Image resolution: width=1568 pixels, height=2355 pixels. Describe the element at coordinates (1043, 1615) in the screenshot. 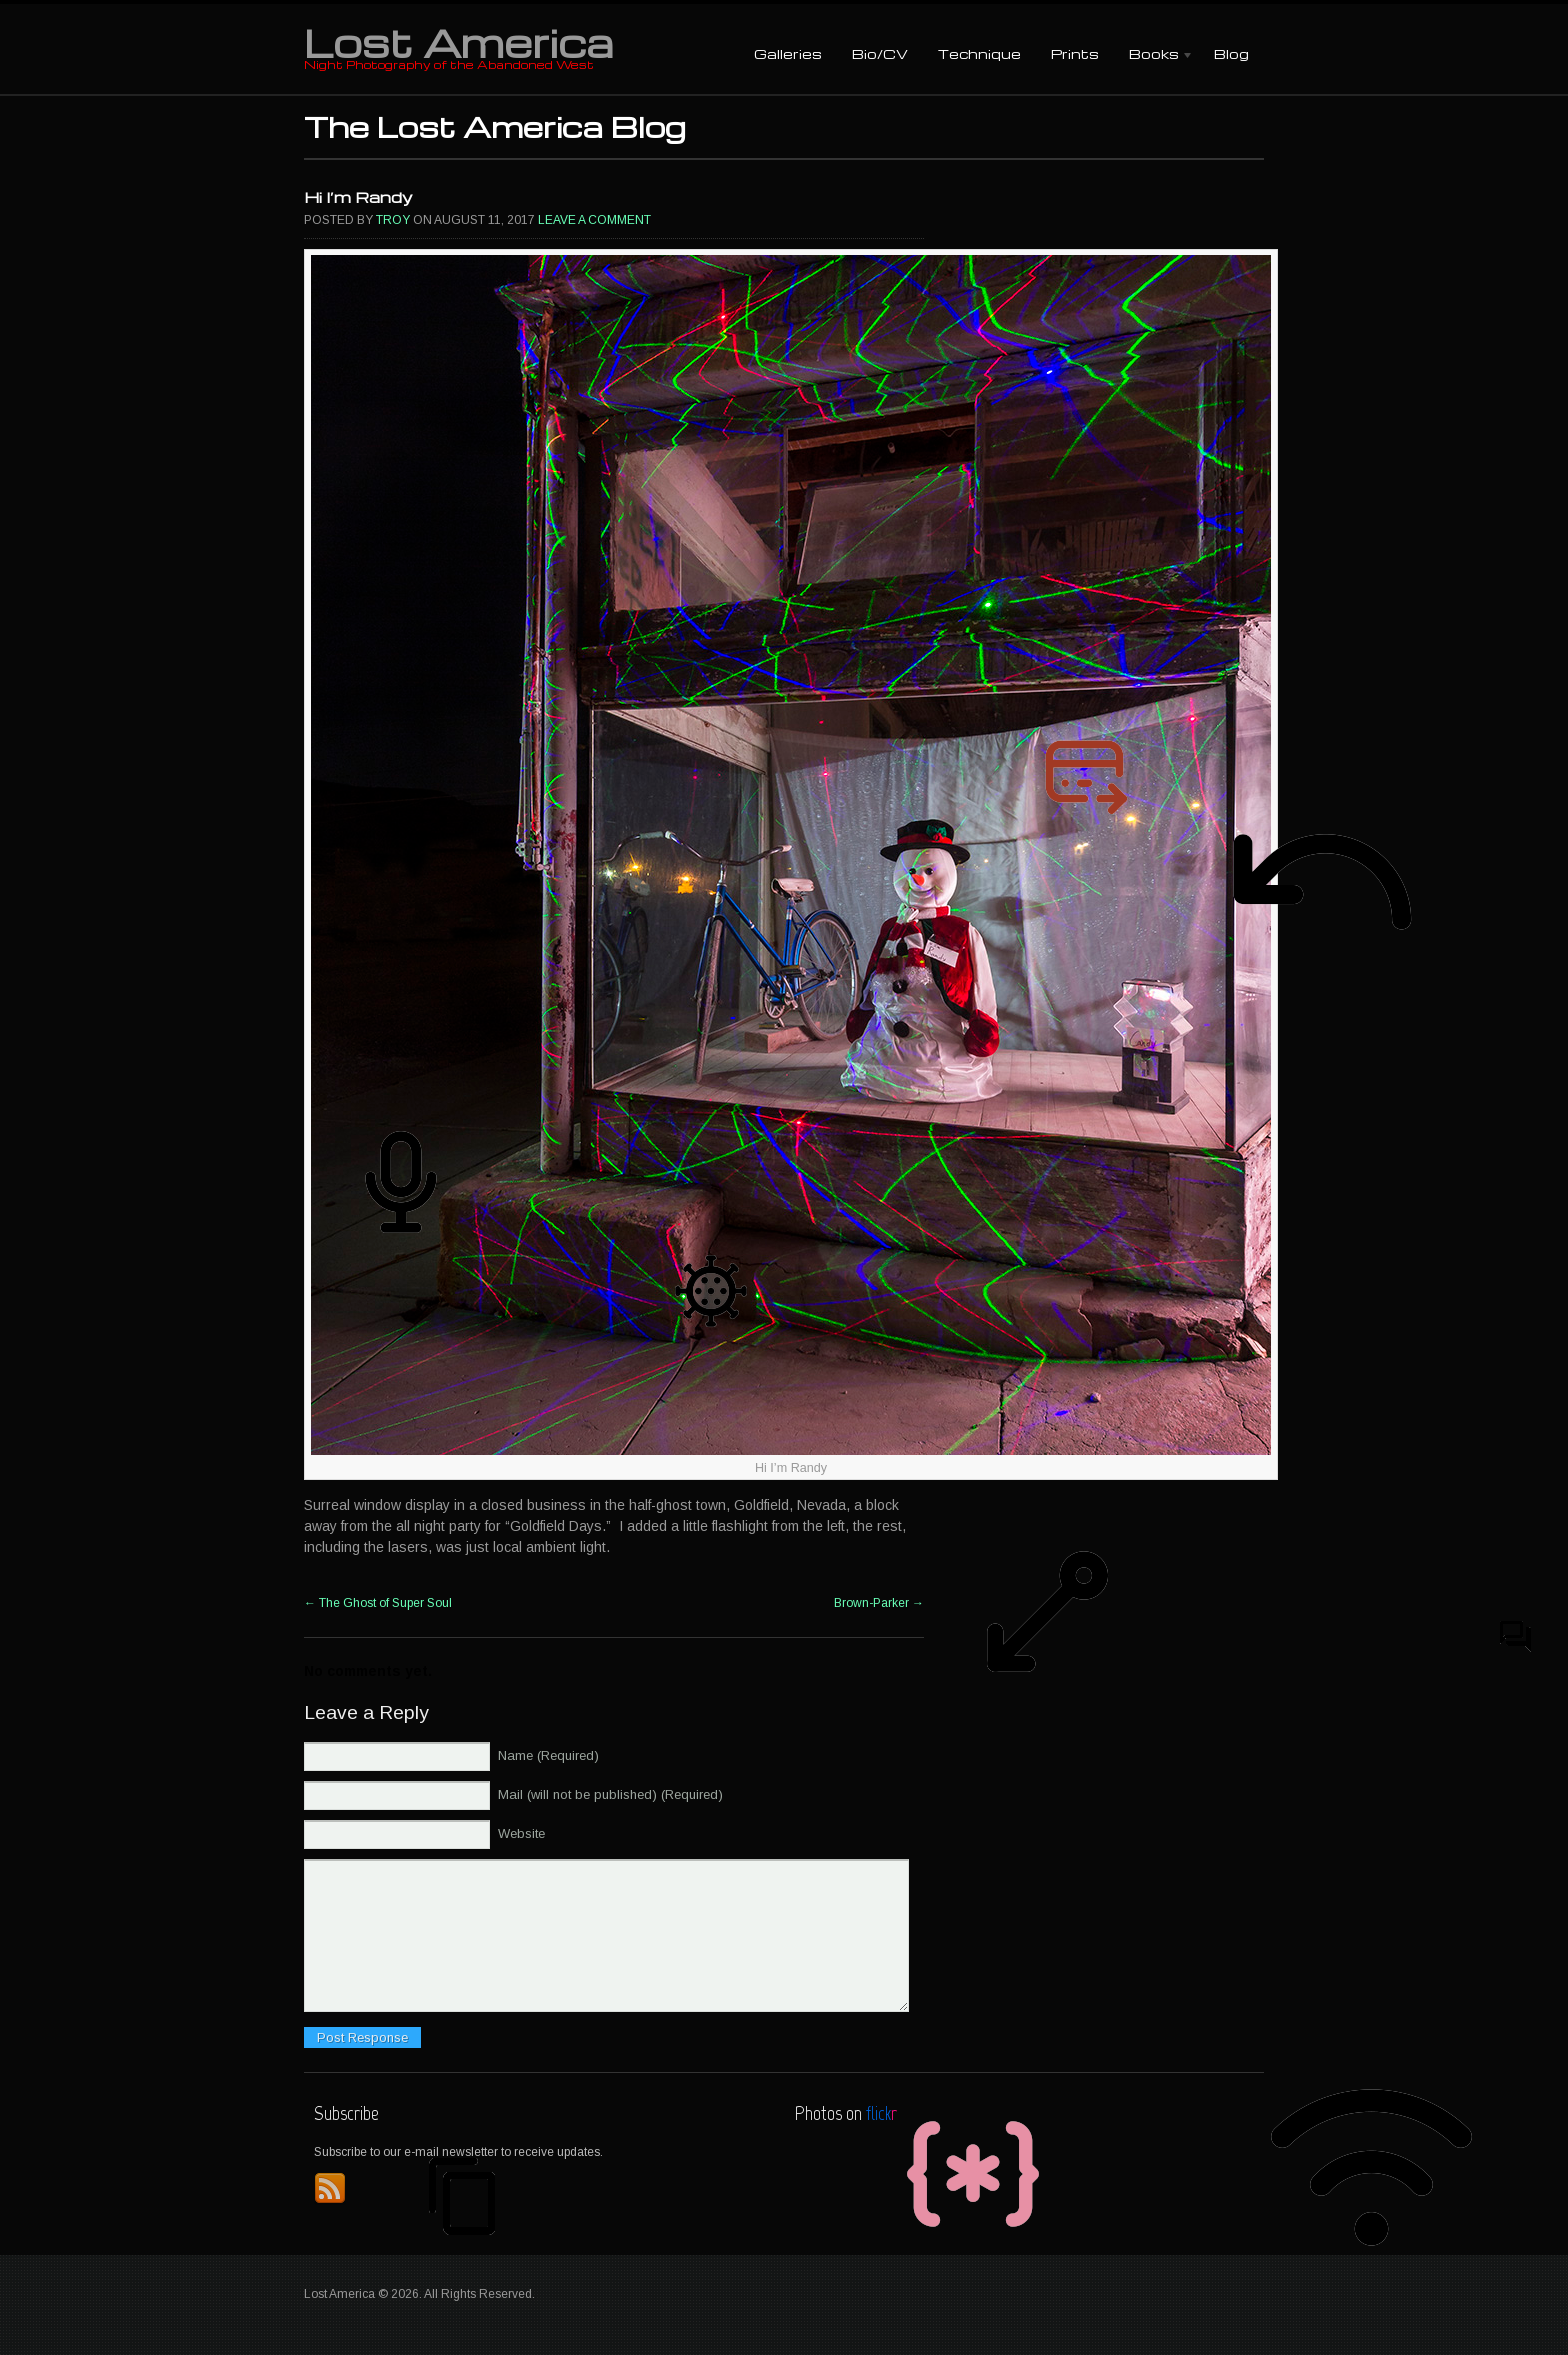

I see `move or navigate to the lower-left` at that location.